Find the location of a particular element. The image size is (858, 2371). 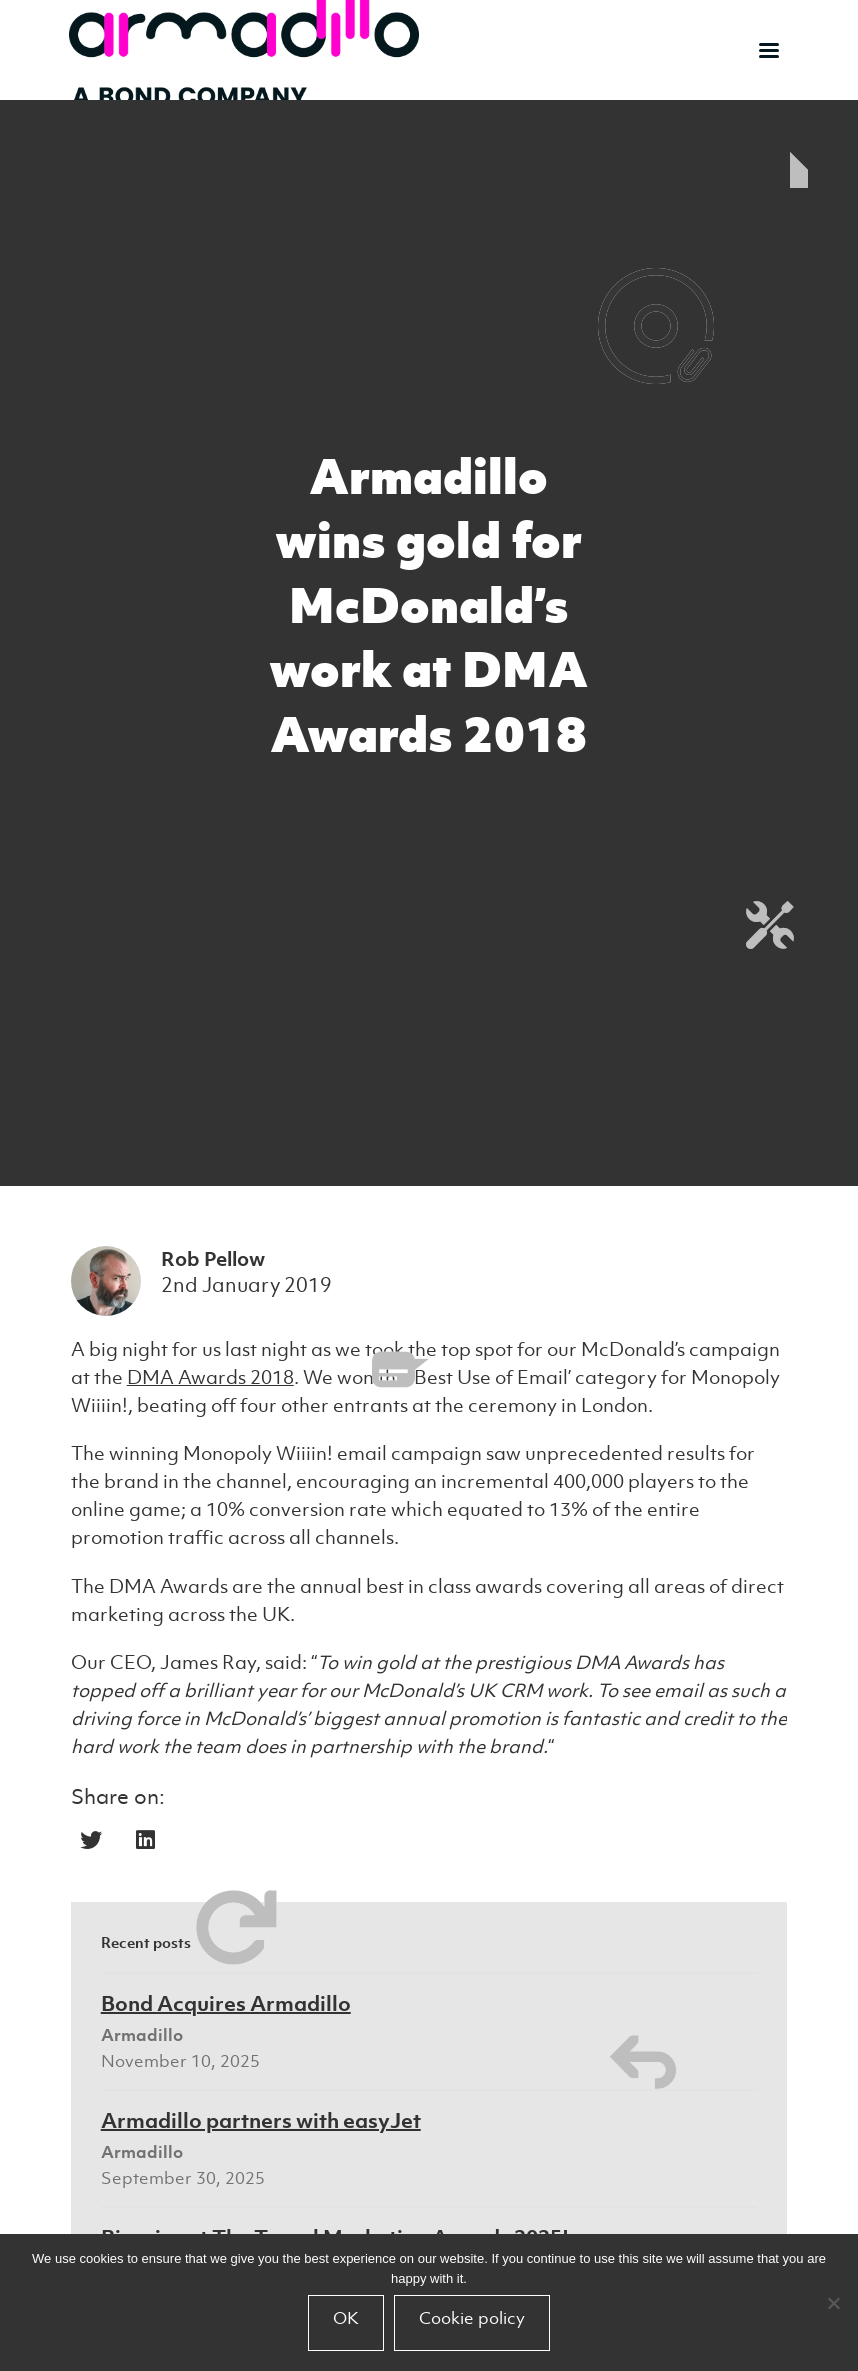

attach data from optical disc is located at coordinates (656, 326).